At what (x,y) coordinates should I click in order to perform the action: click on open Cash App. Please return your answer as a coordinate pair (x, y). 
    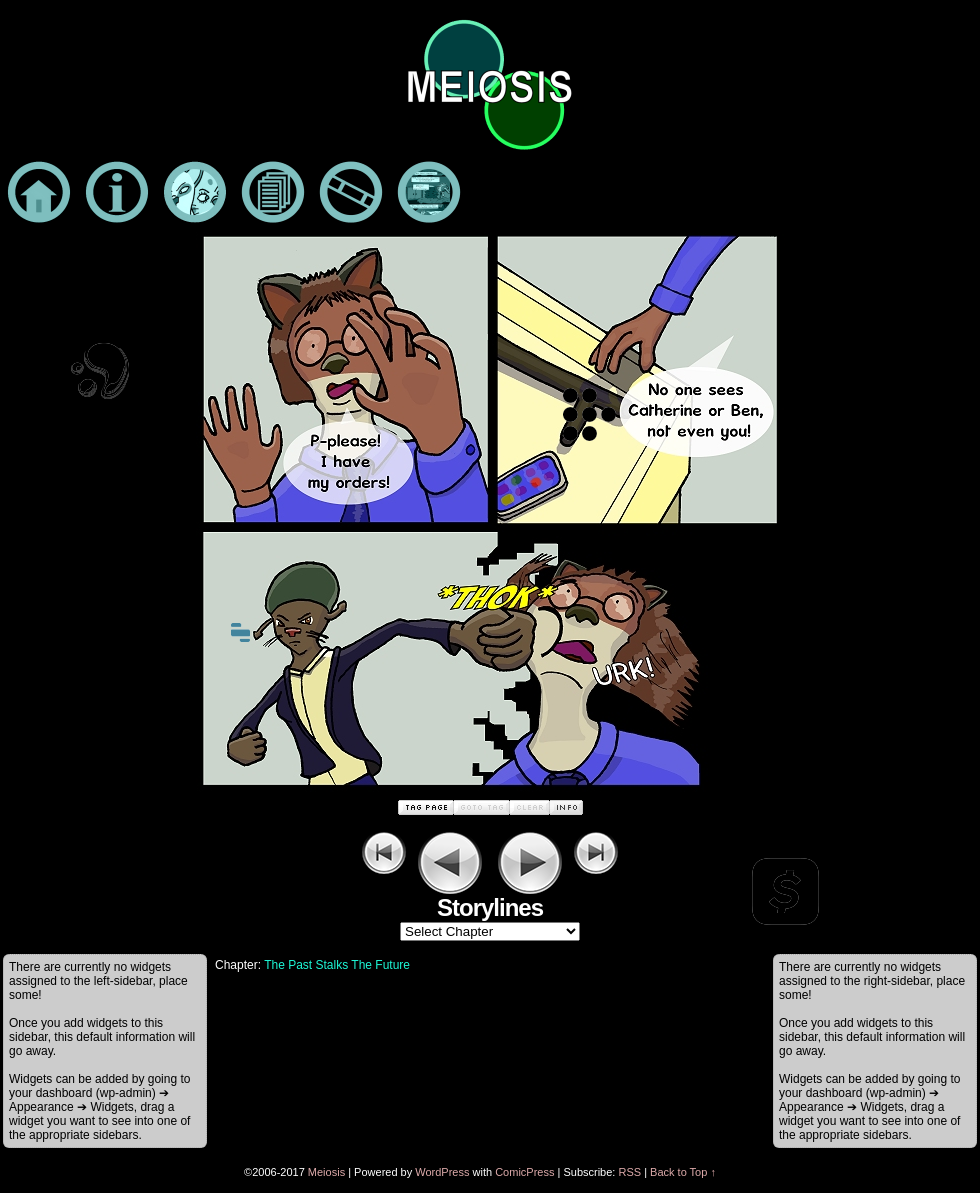
    Looking at the image, I should click on (785, 891).